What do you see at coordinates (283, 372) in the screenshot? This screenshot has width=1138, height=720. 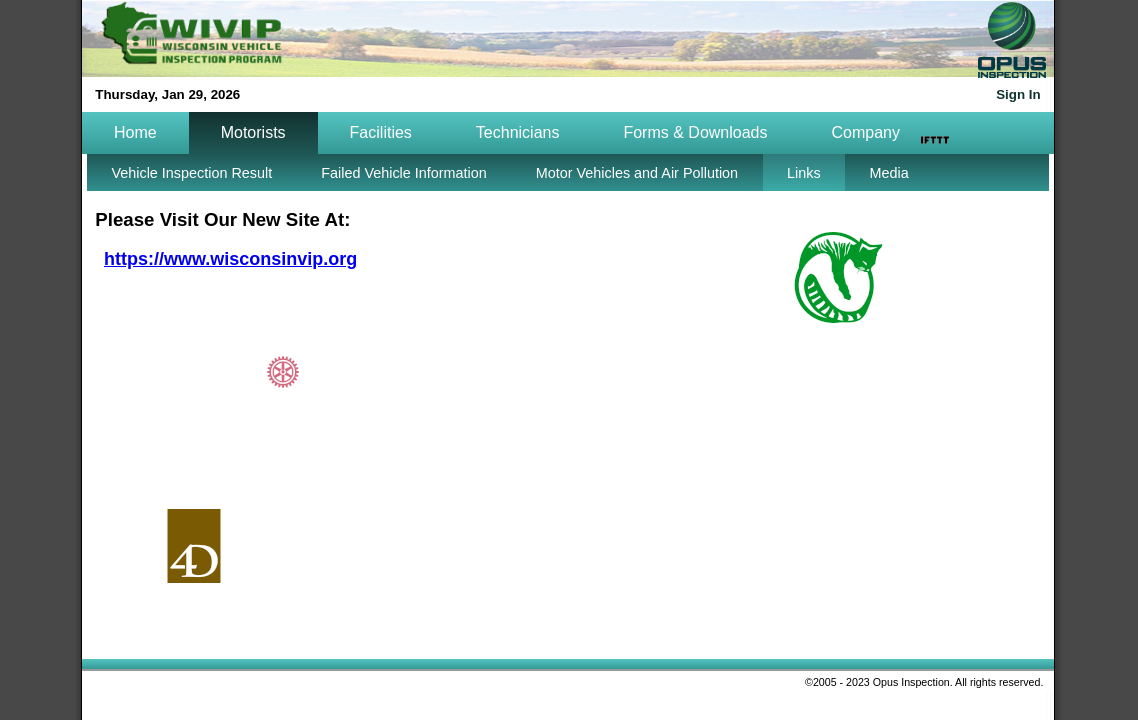 I see `Rotary International organization logo` at bounding box center [283, 372].